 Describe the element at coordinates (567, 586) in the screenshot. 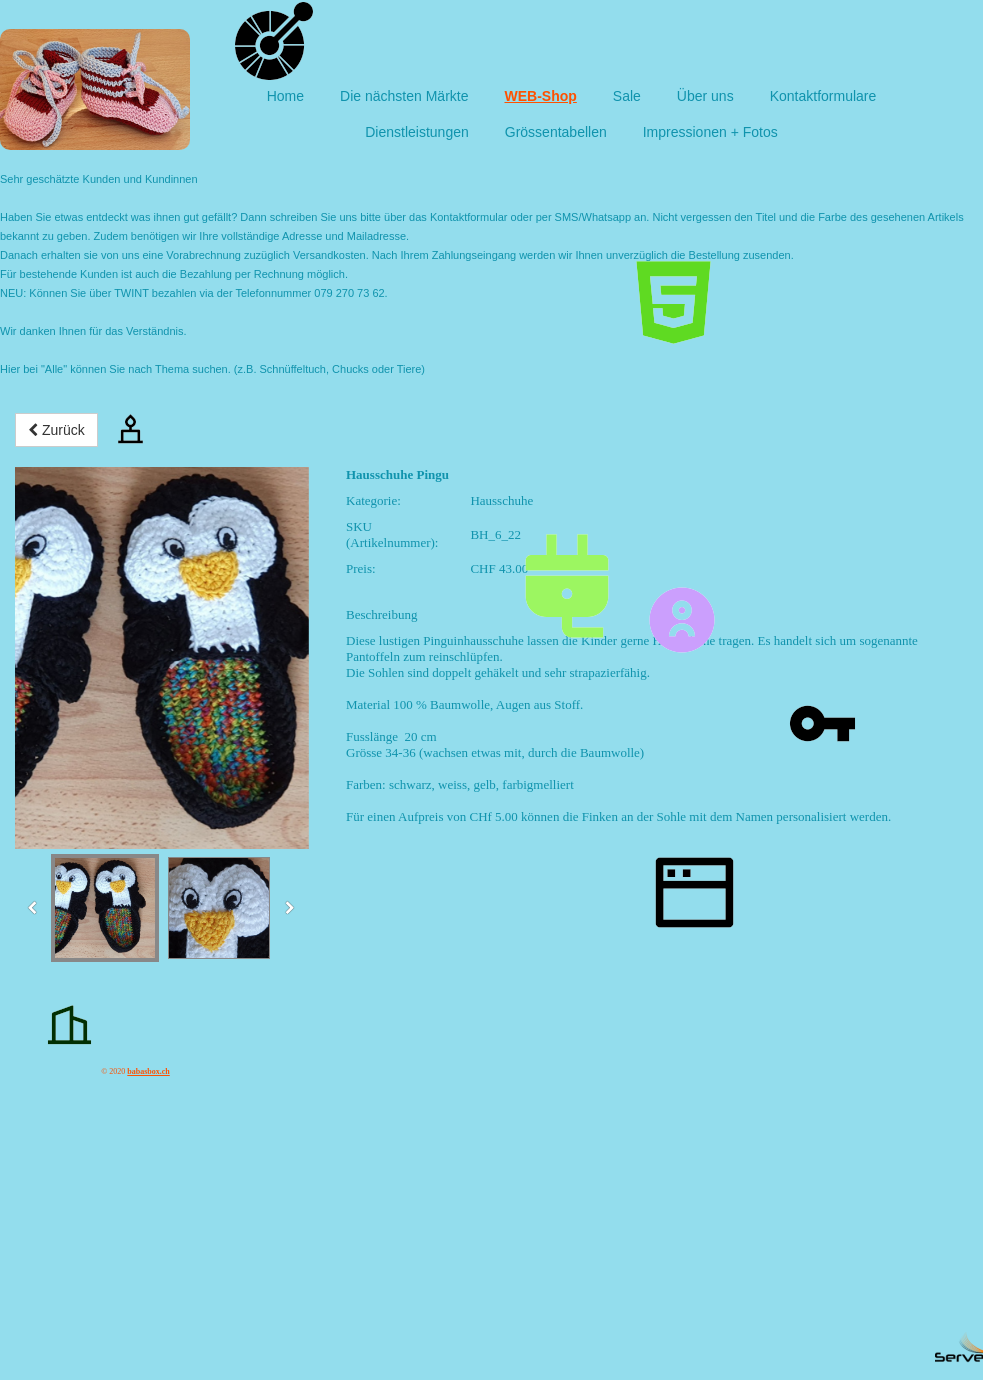

I see `connect to power source` at that location.